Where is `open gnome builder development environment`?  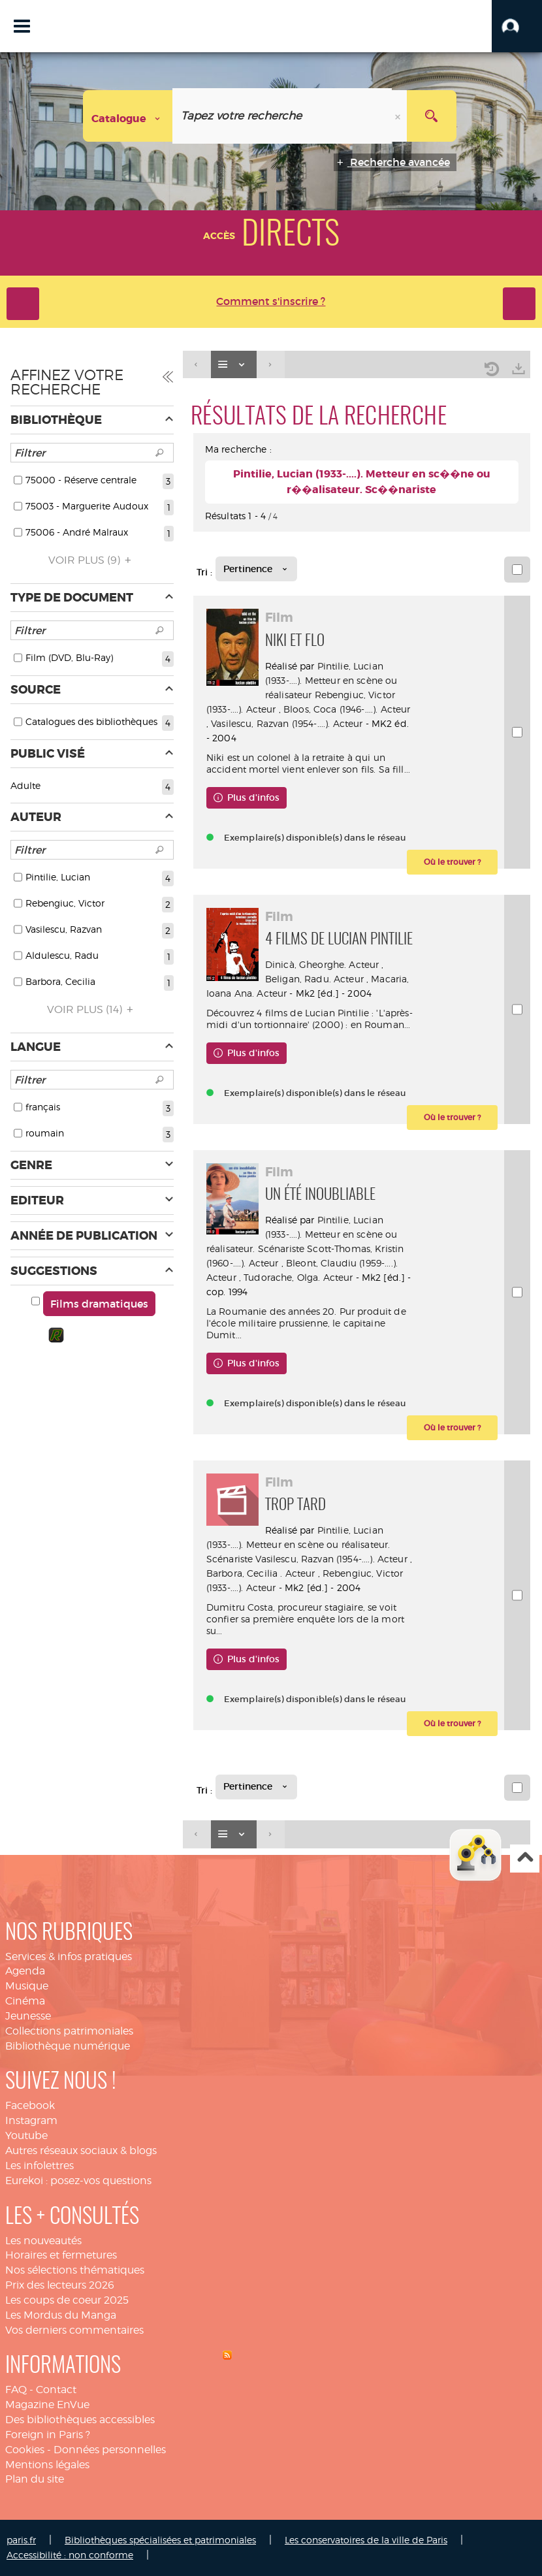 open gnome builder development environment is located at coordinates (475, 1855).